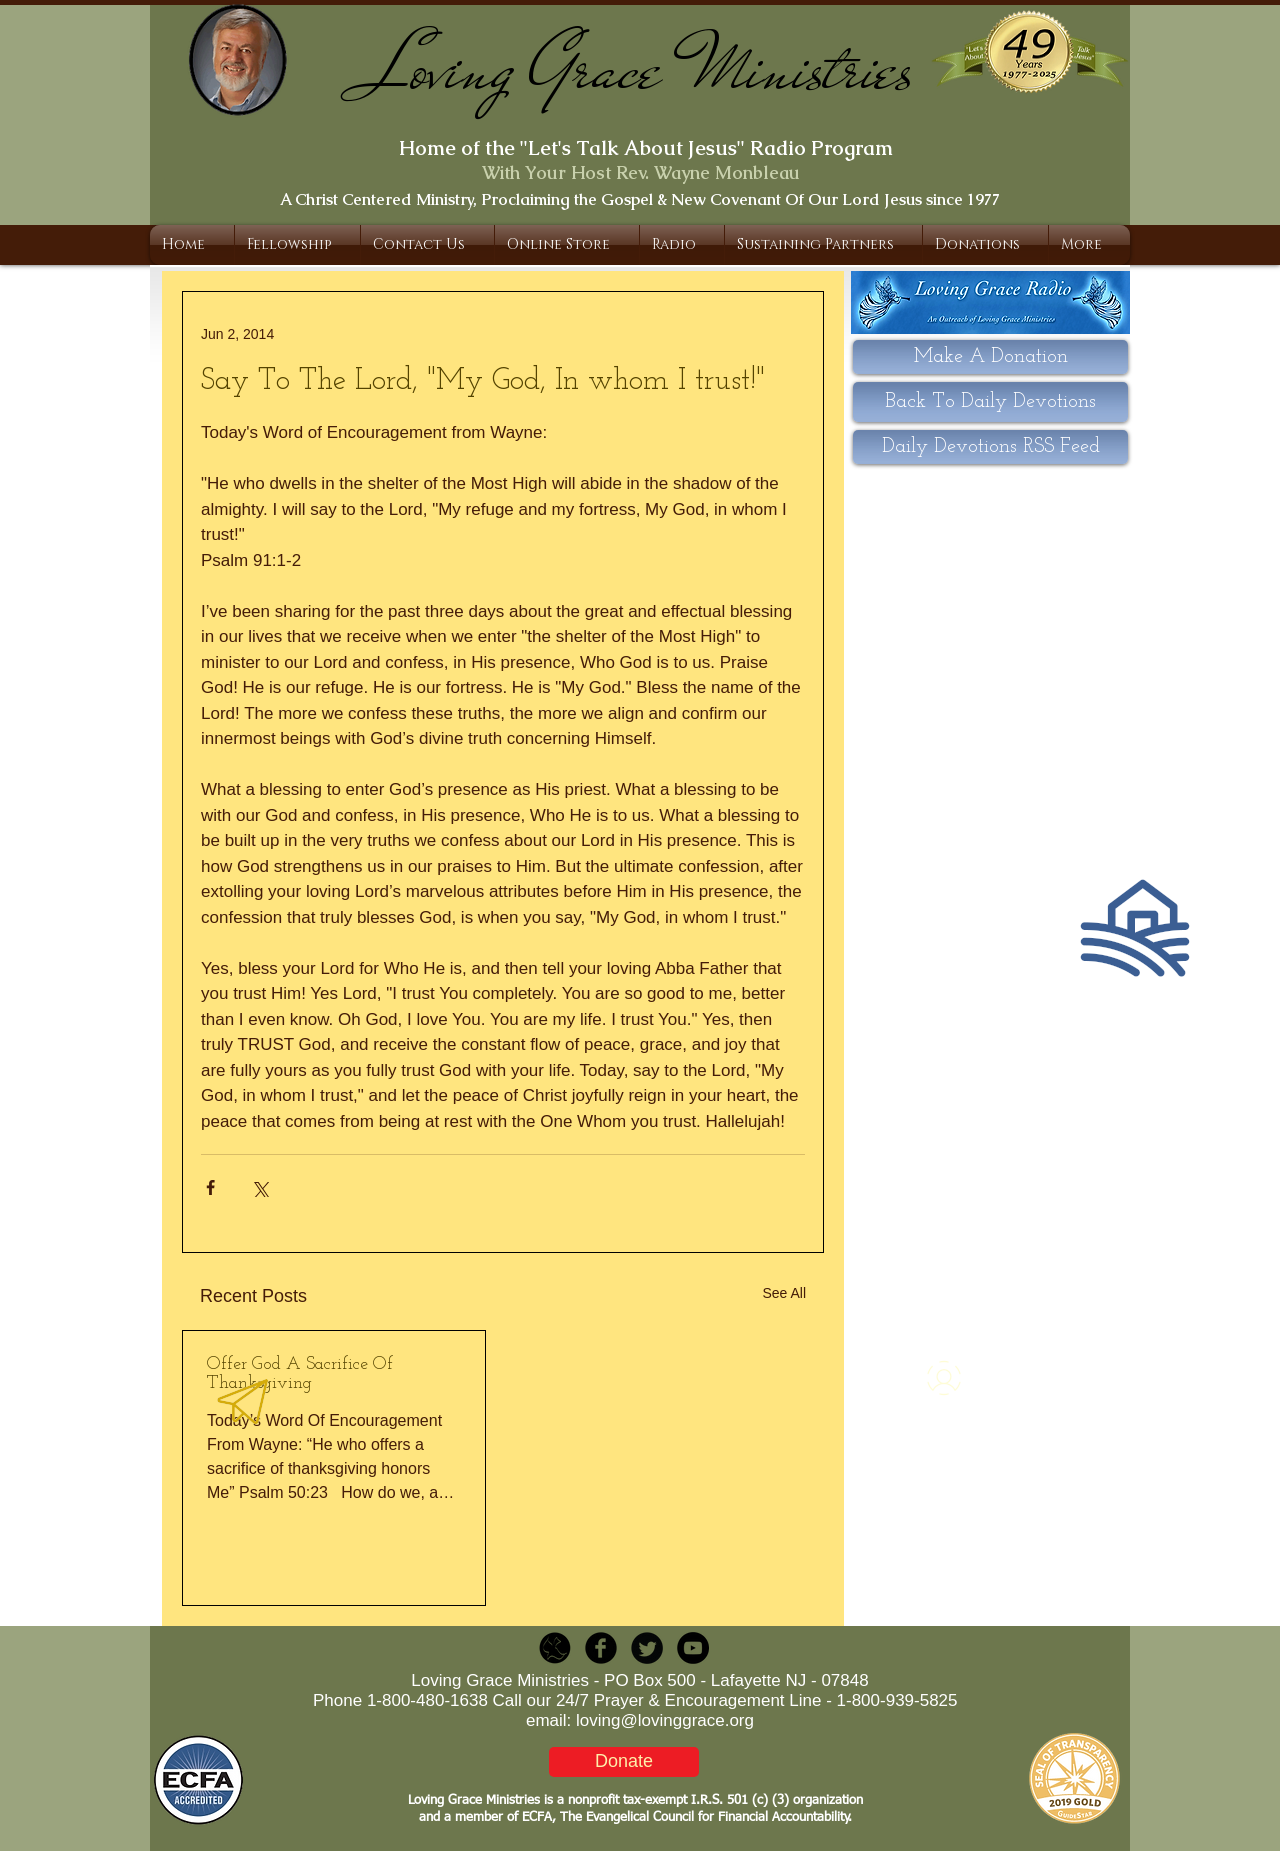 The width and height of the screenshot is (1280, 1851). What do you see at coordinates (1135, 930) in the screenshot?
I see `access farm or agricultural features` at bounding box center [1135, 930].